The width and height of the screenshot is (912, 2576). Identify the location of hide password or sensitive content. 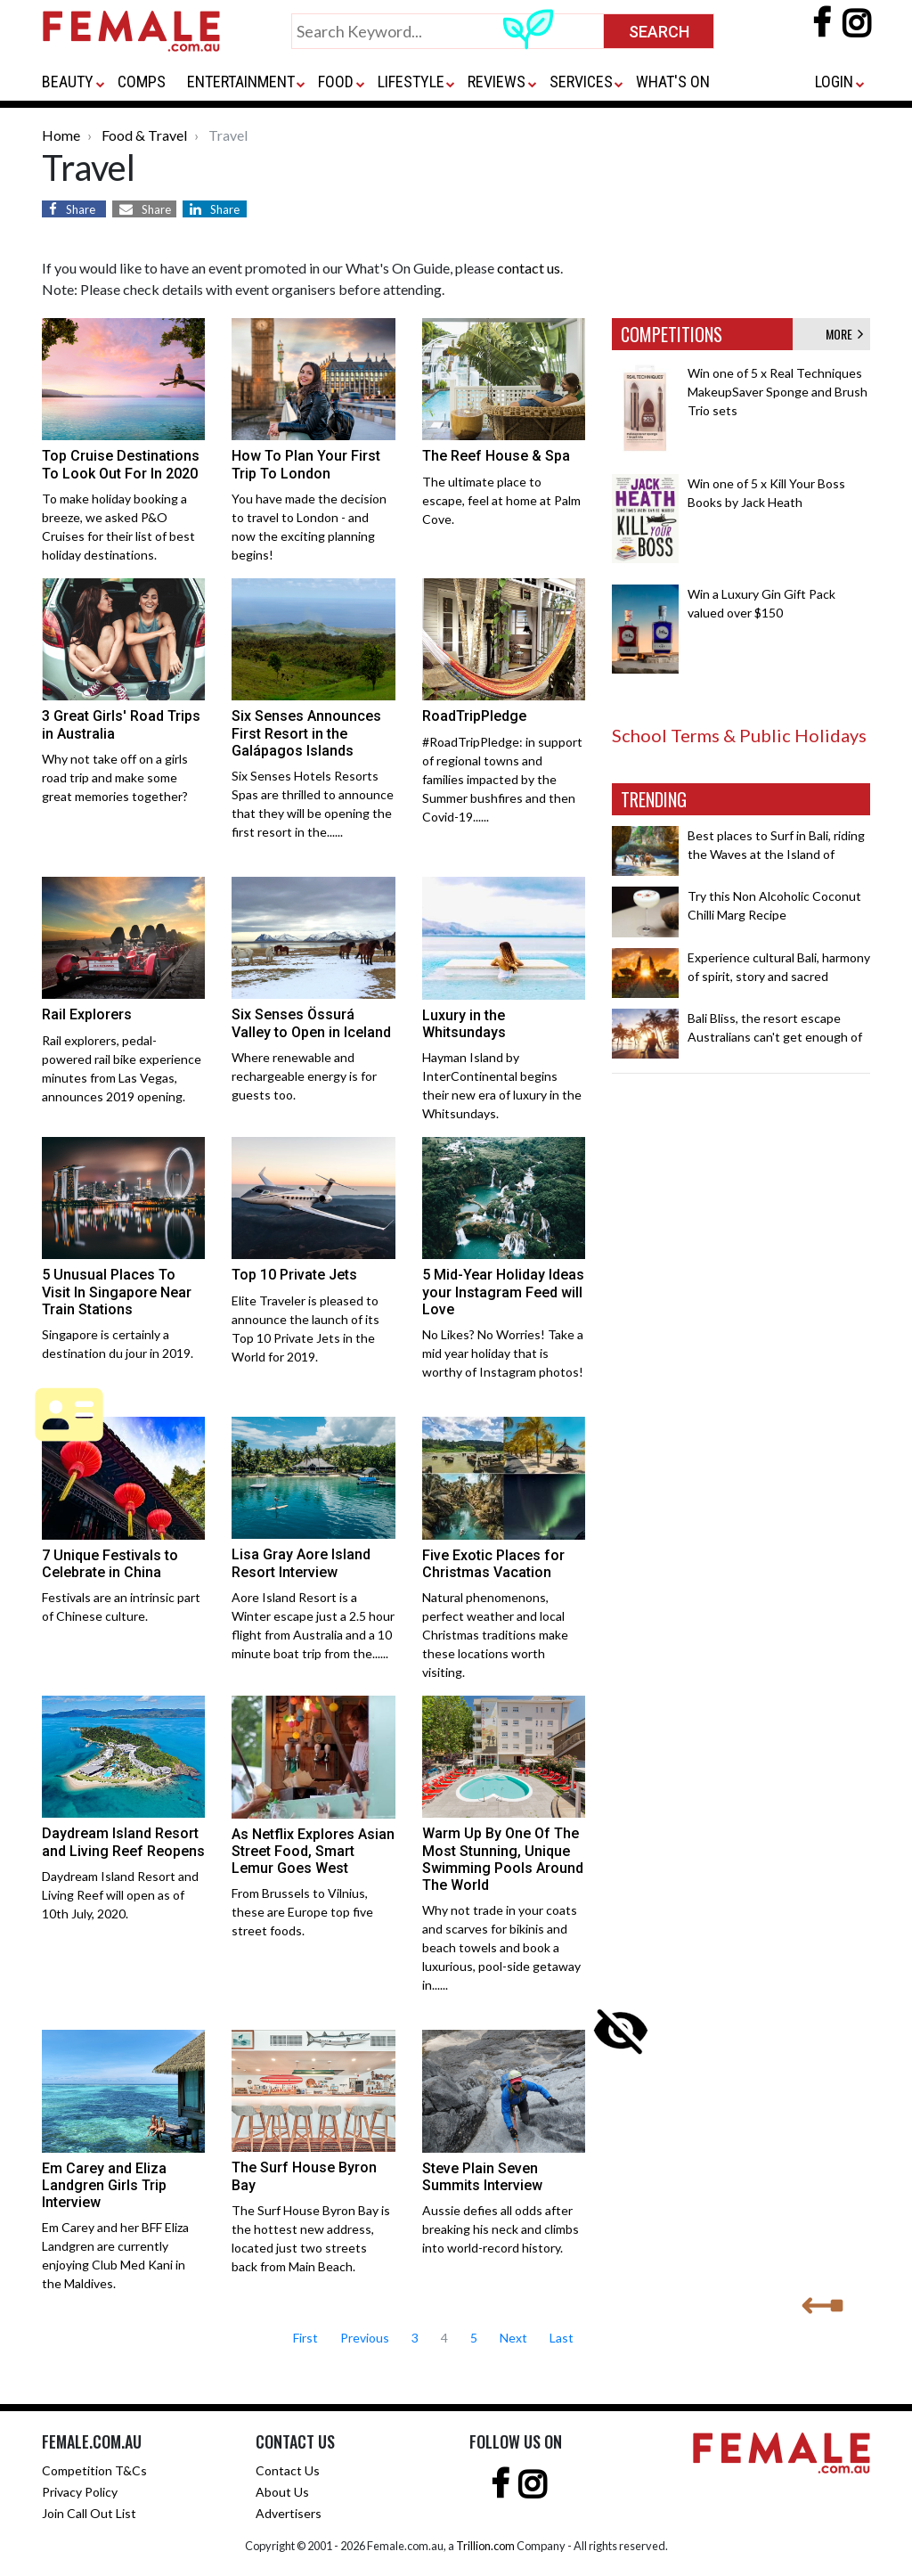
(621, 2032).